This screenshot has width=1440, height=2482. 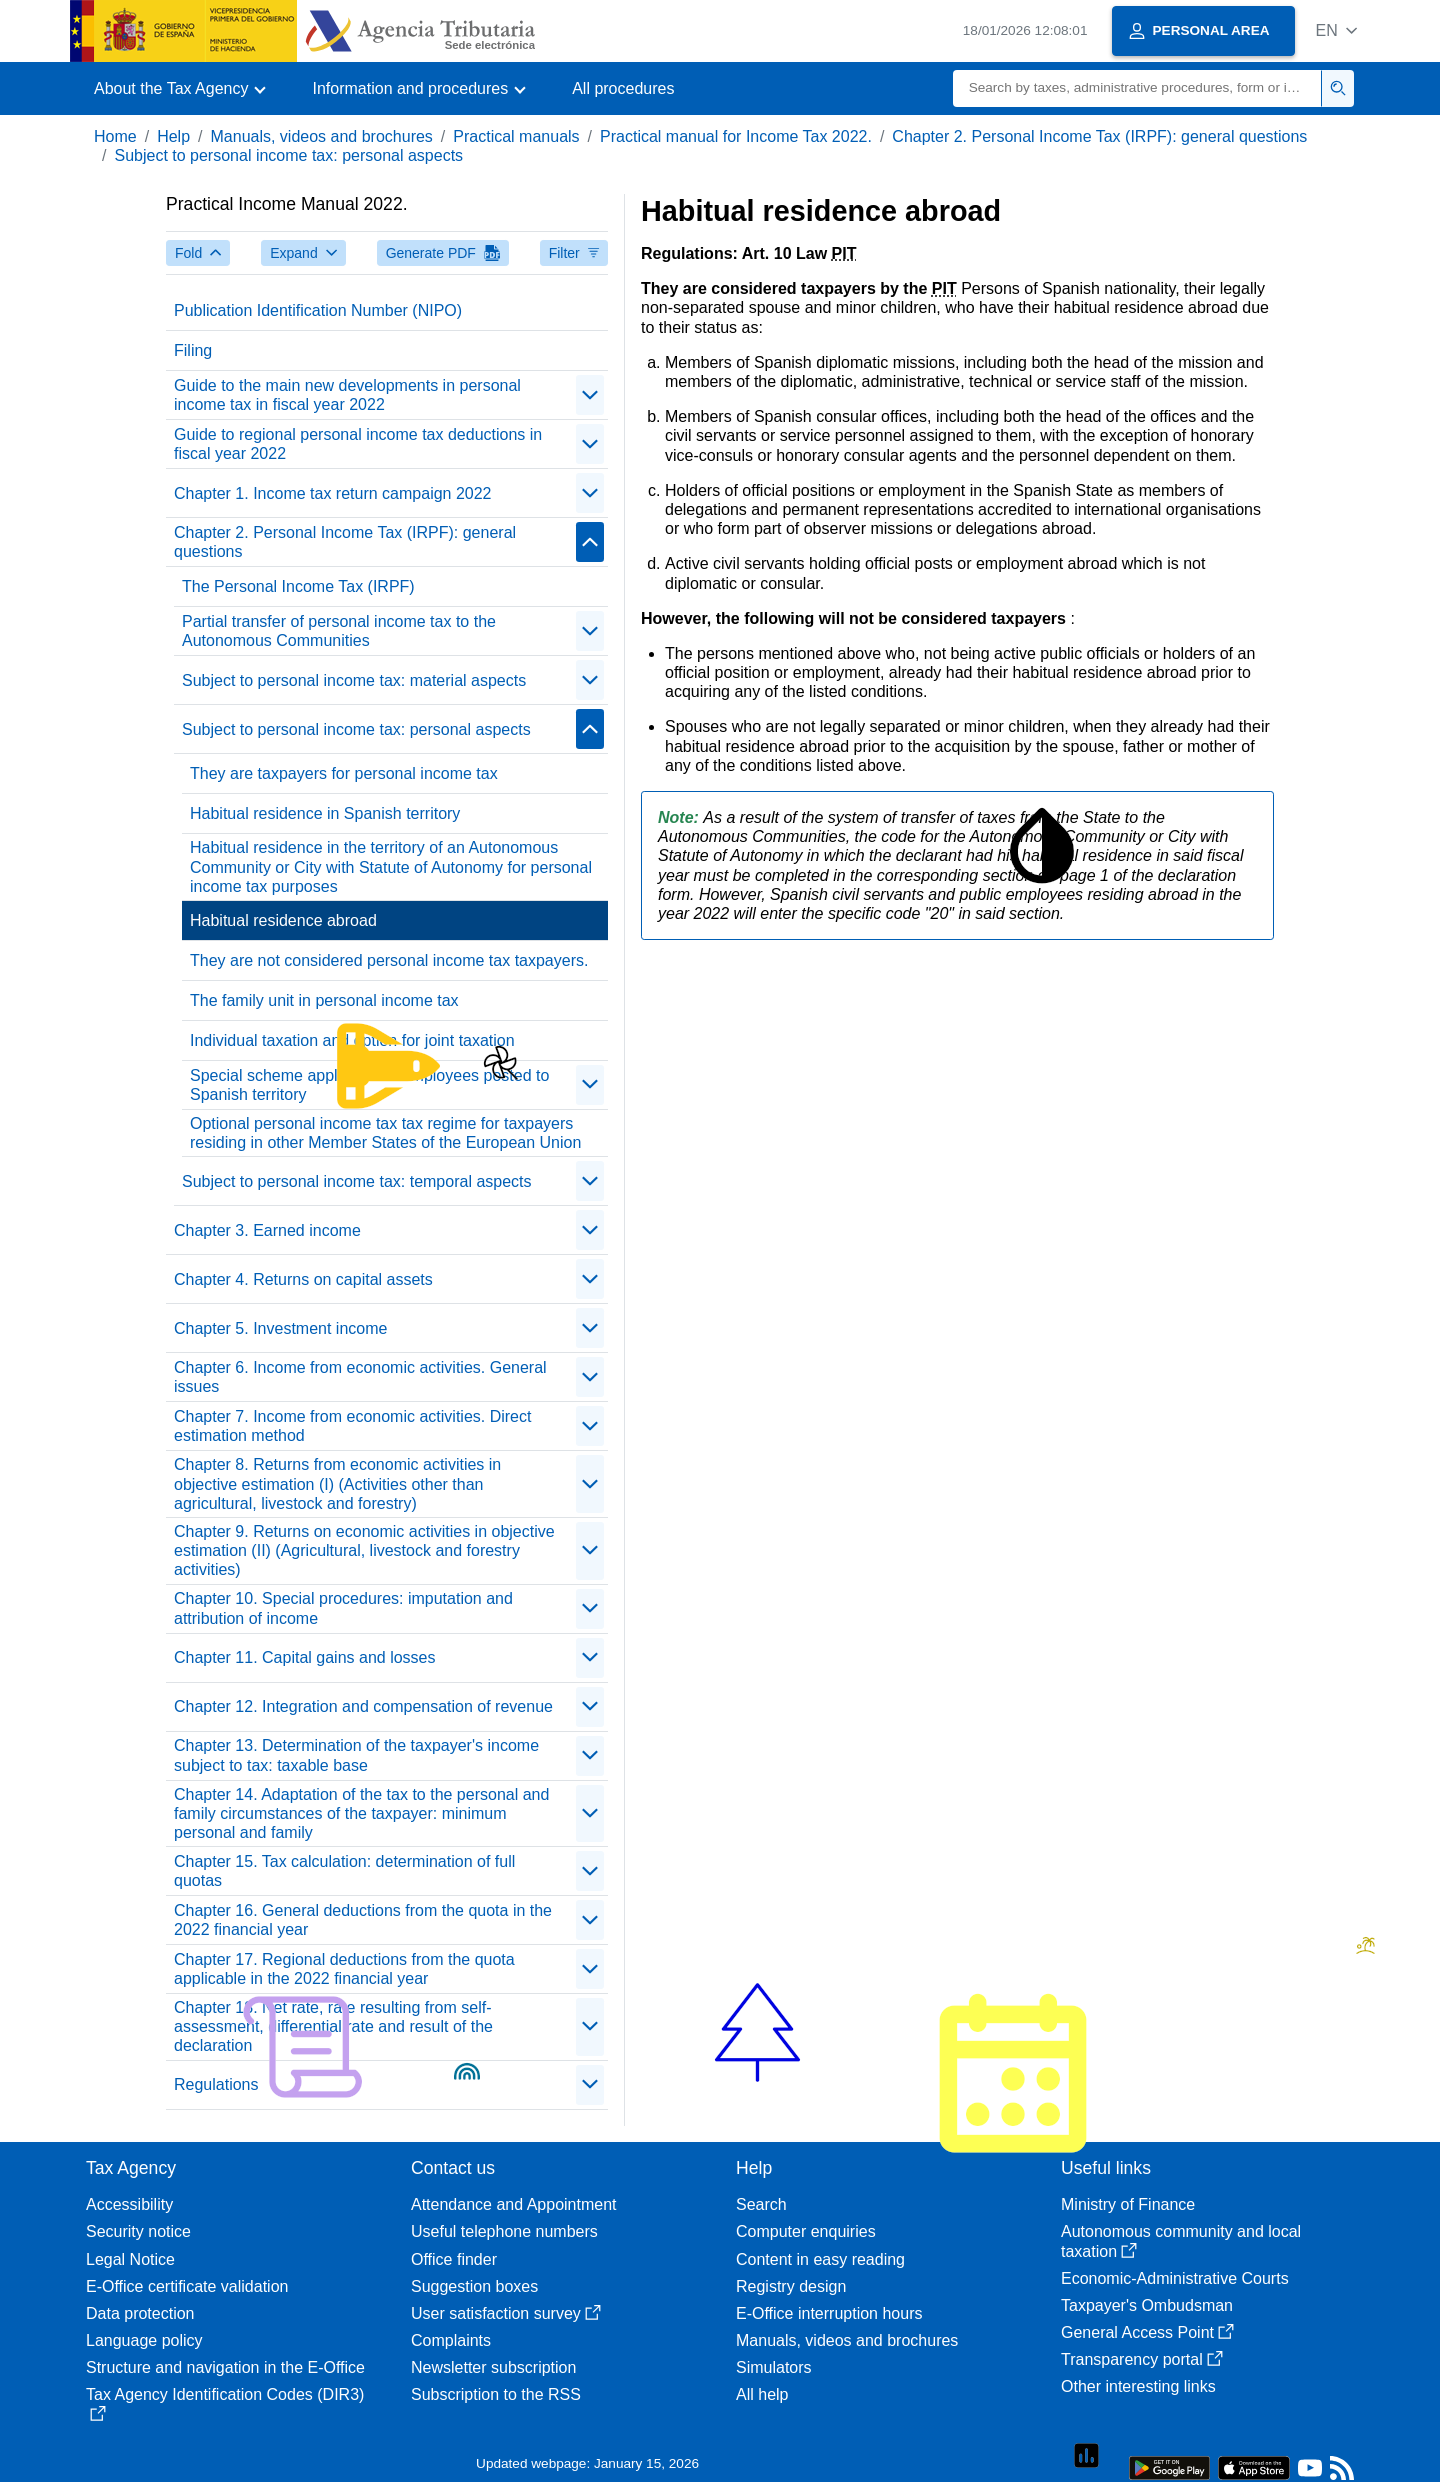 What do you see at coordinates (1086, 2455) in the screenshot?
I see `view poll results` at bounding box center [1086, 2455].